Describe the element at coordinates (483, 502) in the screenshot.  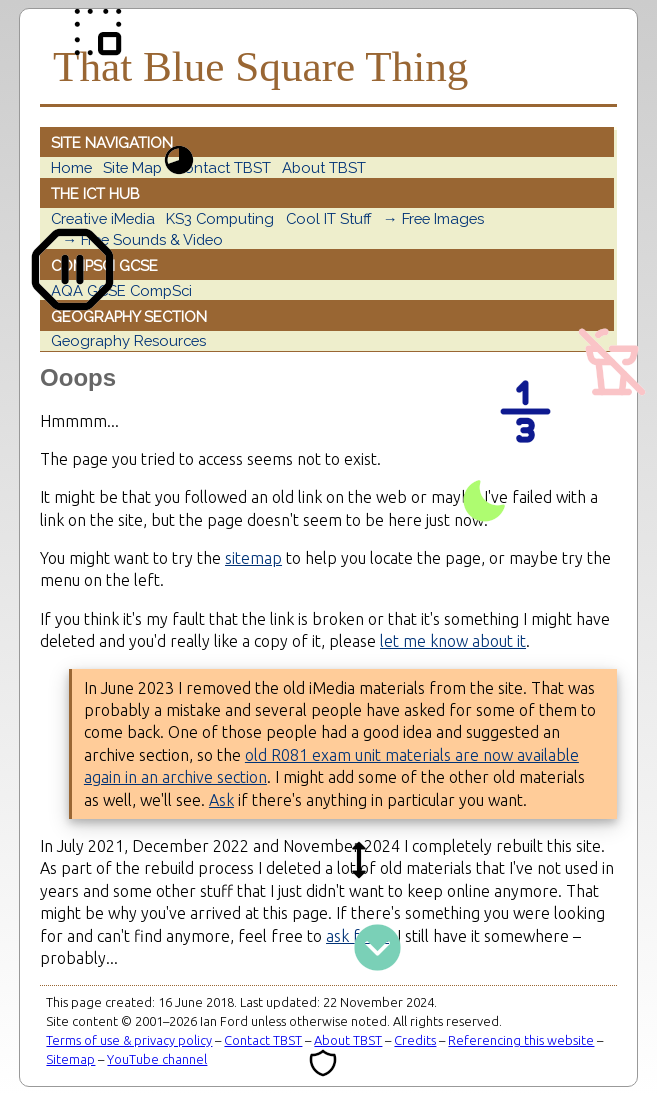
I see `toggle dark mode or night theme` at that location.